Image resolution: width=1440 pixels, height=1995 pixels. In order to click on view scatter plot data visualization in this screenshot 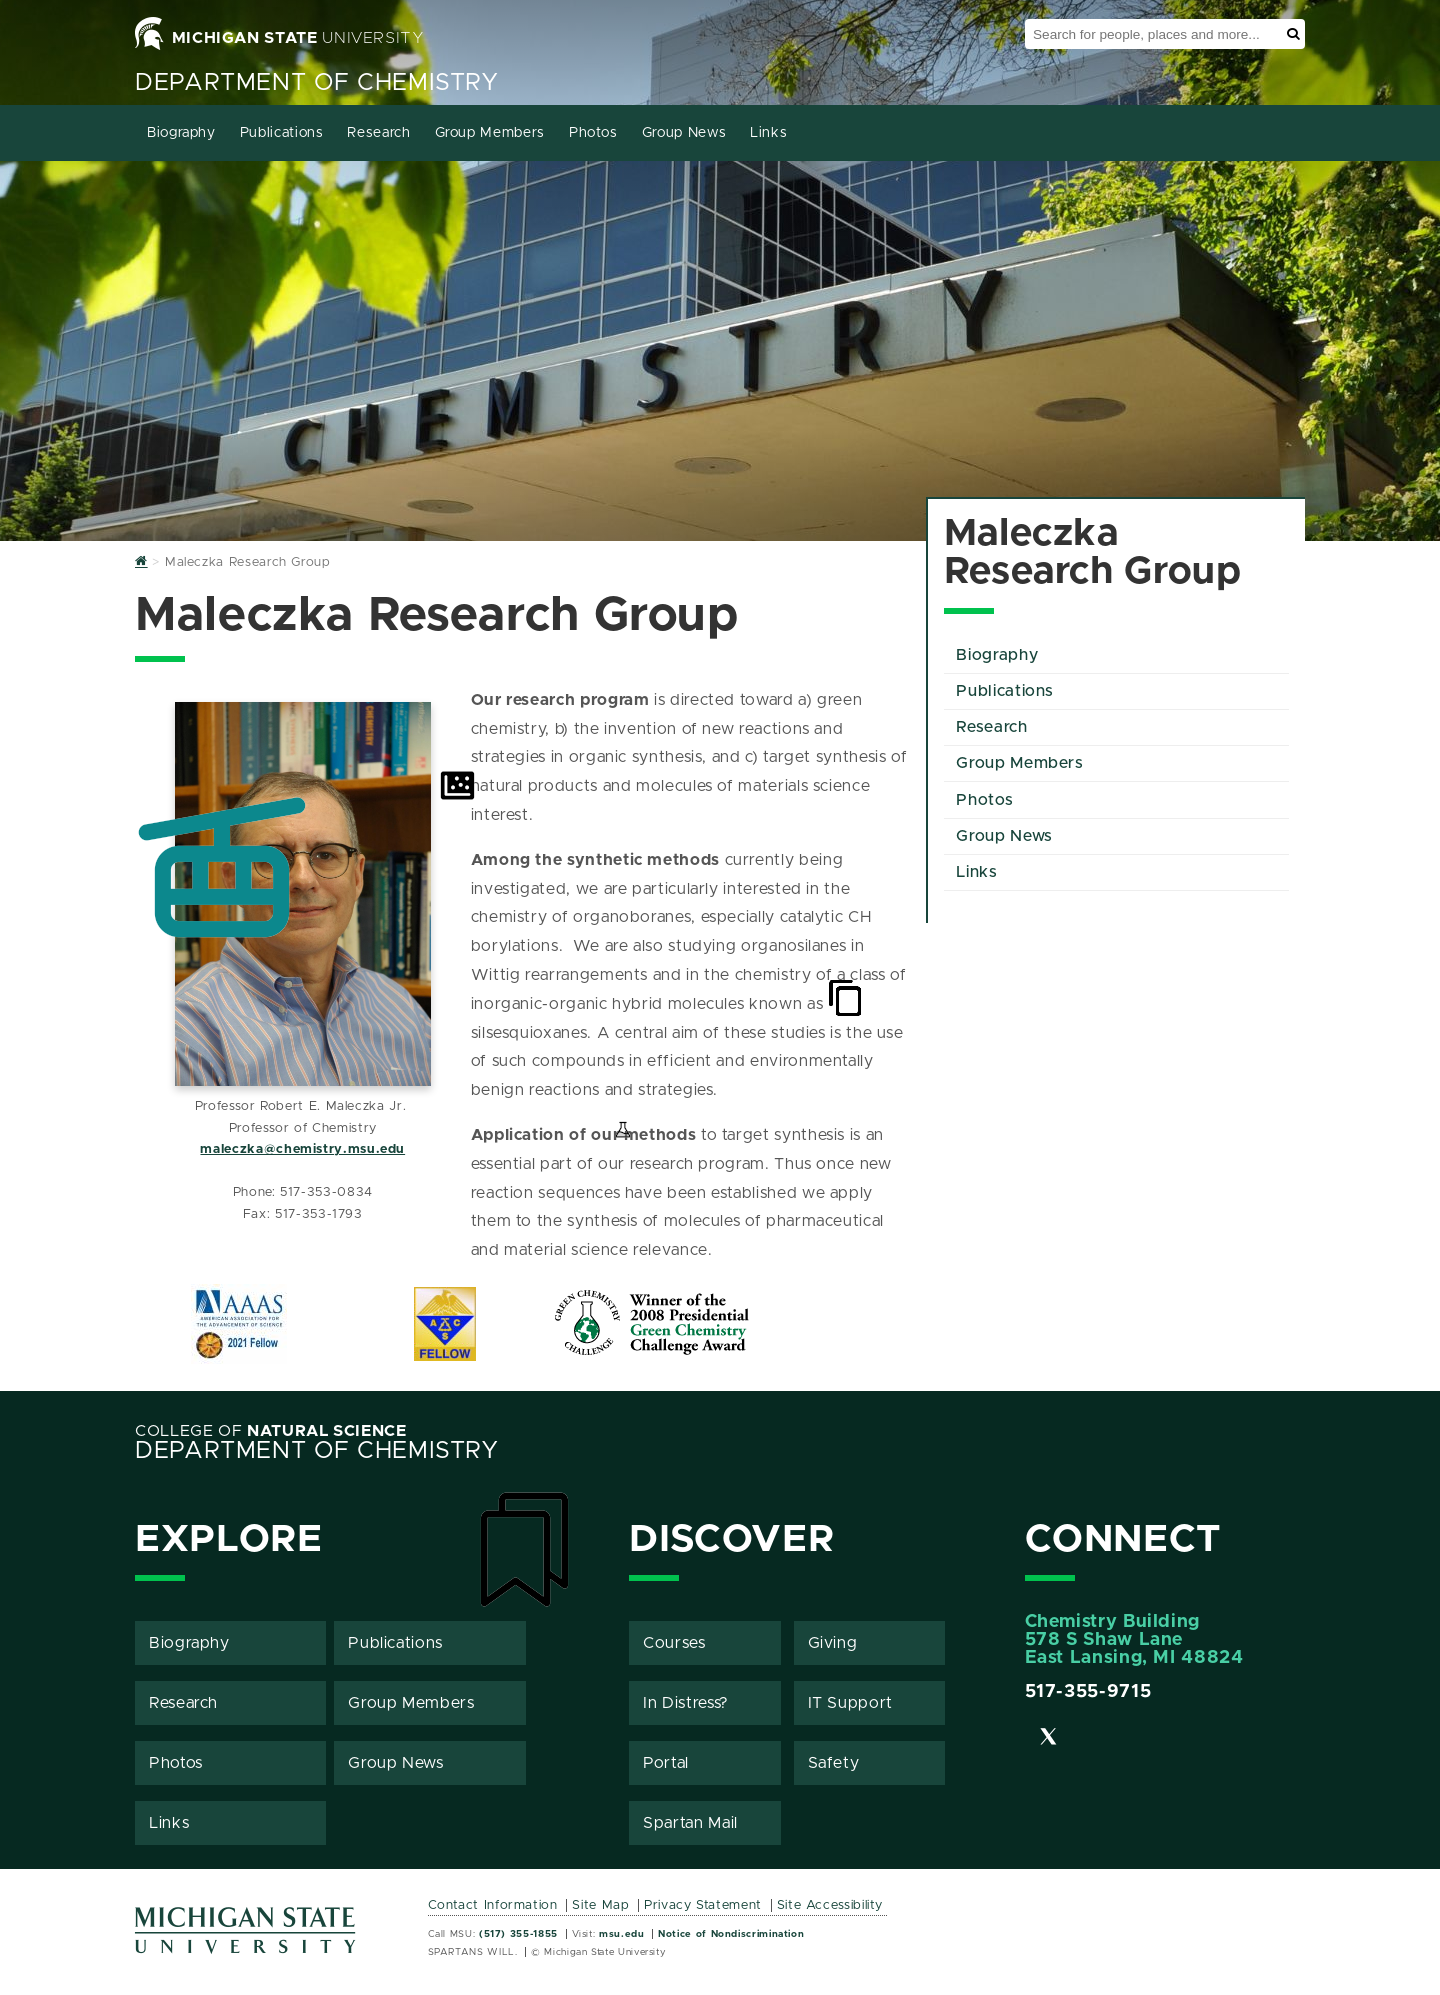, I will do `click(457, 785)`.